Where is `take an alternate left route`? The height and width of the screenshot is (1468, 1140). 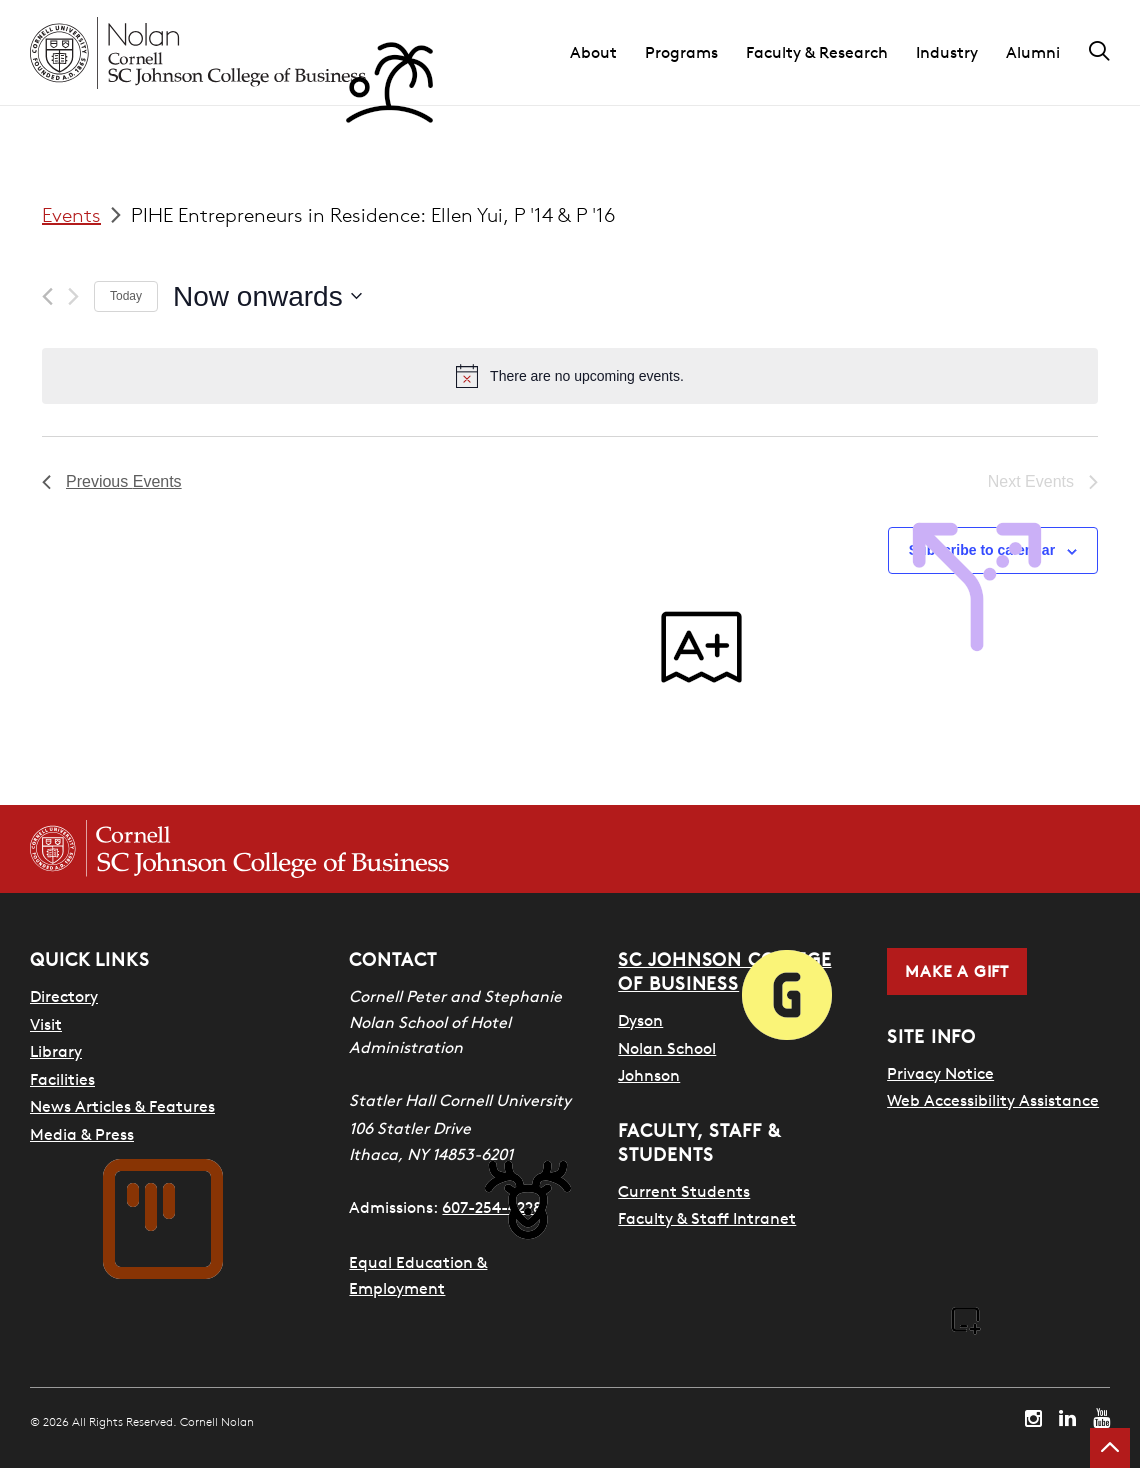
take an alternate left route is located at coordinates (977, 587).